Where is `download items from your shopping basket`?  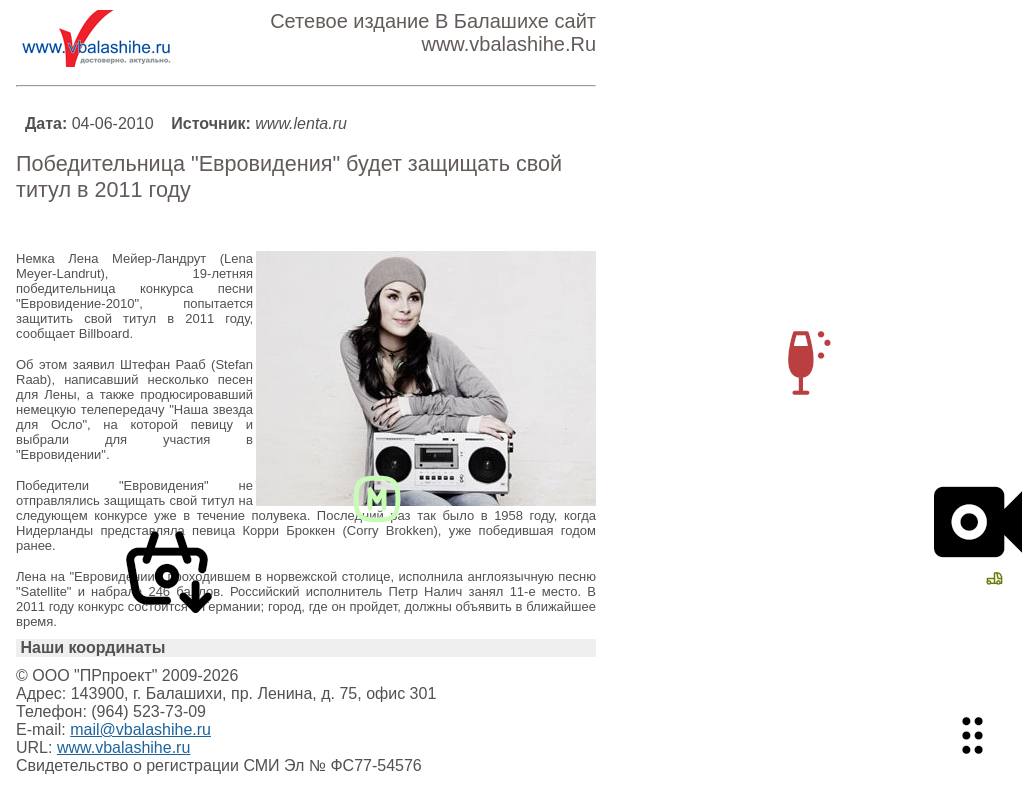
download items from your shopping basket is located at coordinates (167, 568).